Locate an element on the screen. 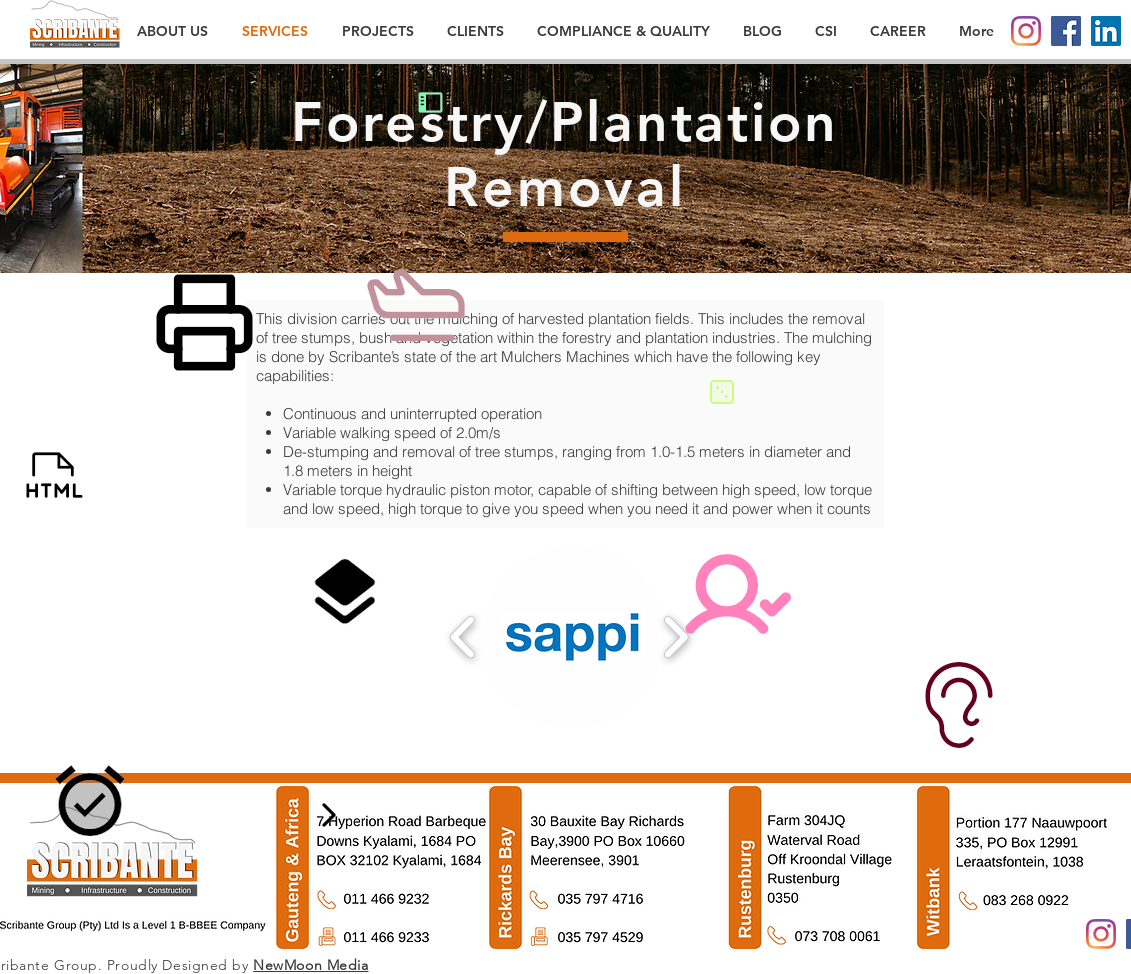 The image size is (1131, 974). flight status: in progress is located at coordinates (416, 302).